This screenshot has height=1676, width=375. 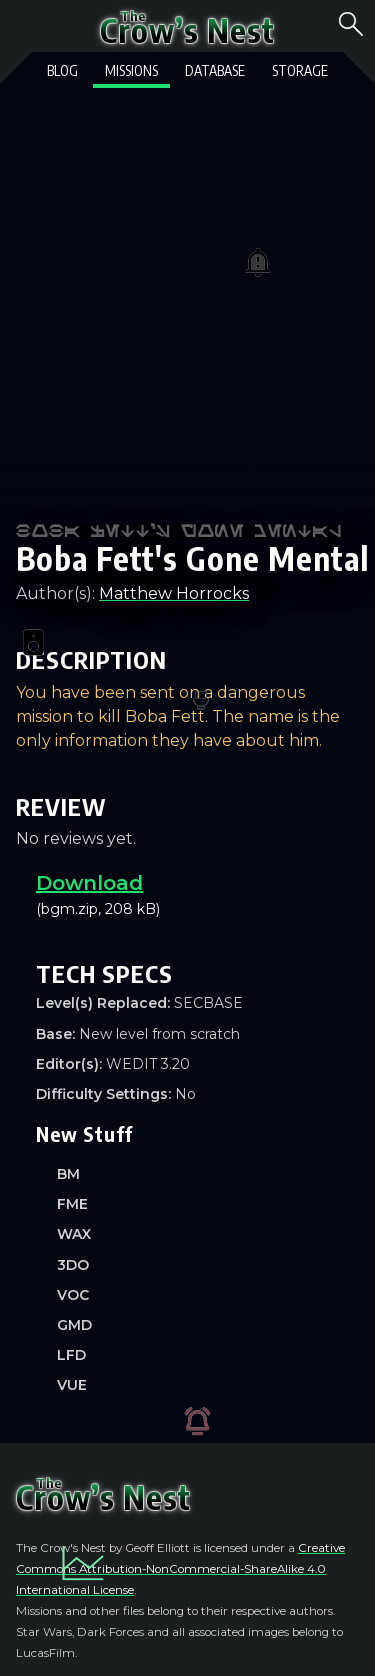 What do you see at coordinates (33, 642) in the screenshot?
I see `adjust speaker or audio output settings` at bounding box center [33, 642].